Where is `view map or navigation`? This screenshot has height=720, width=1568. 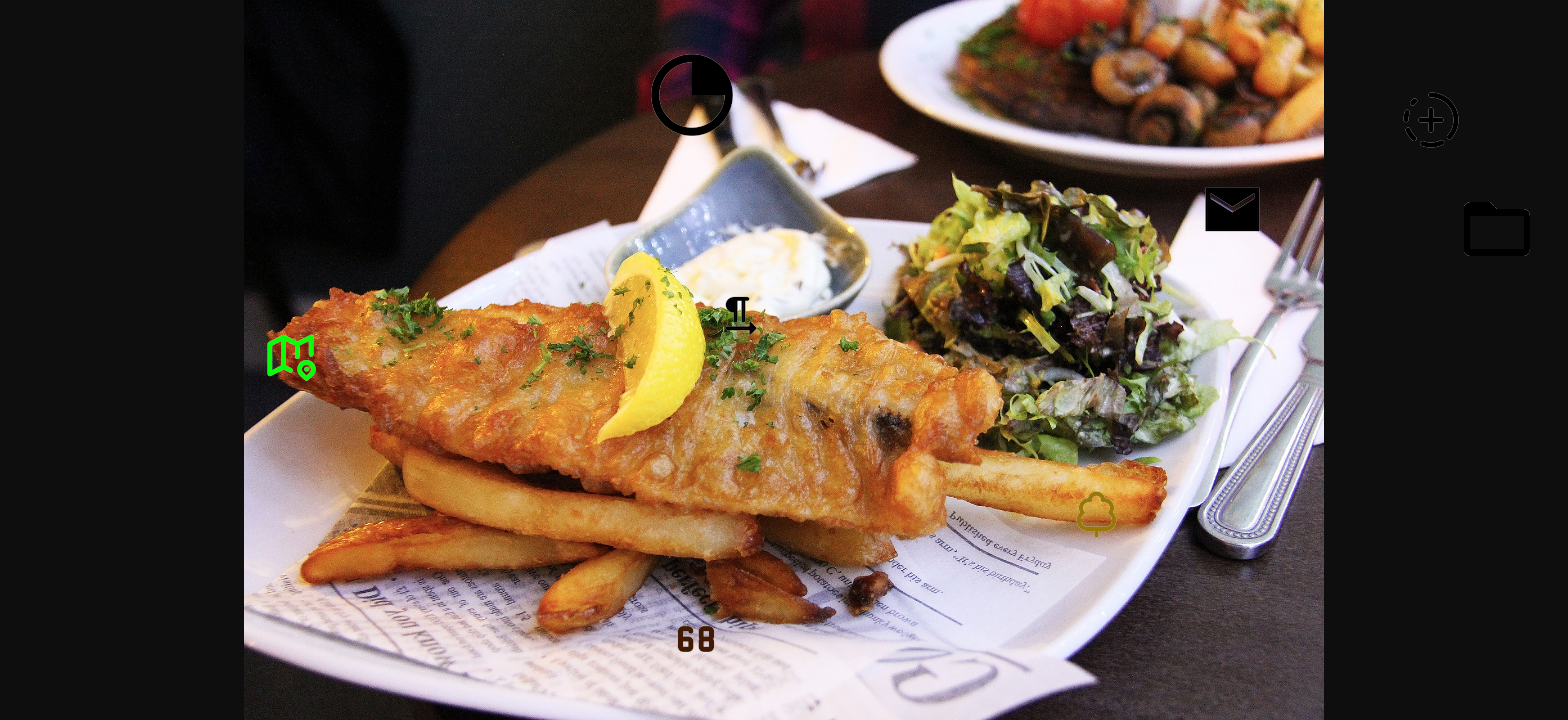
view map or navigation is located at coordinates (290, 355).